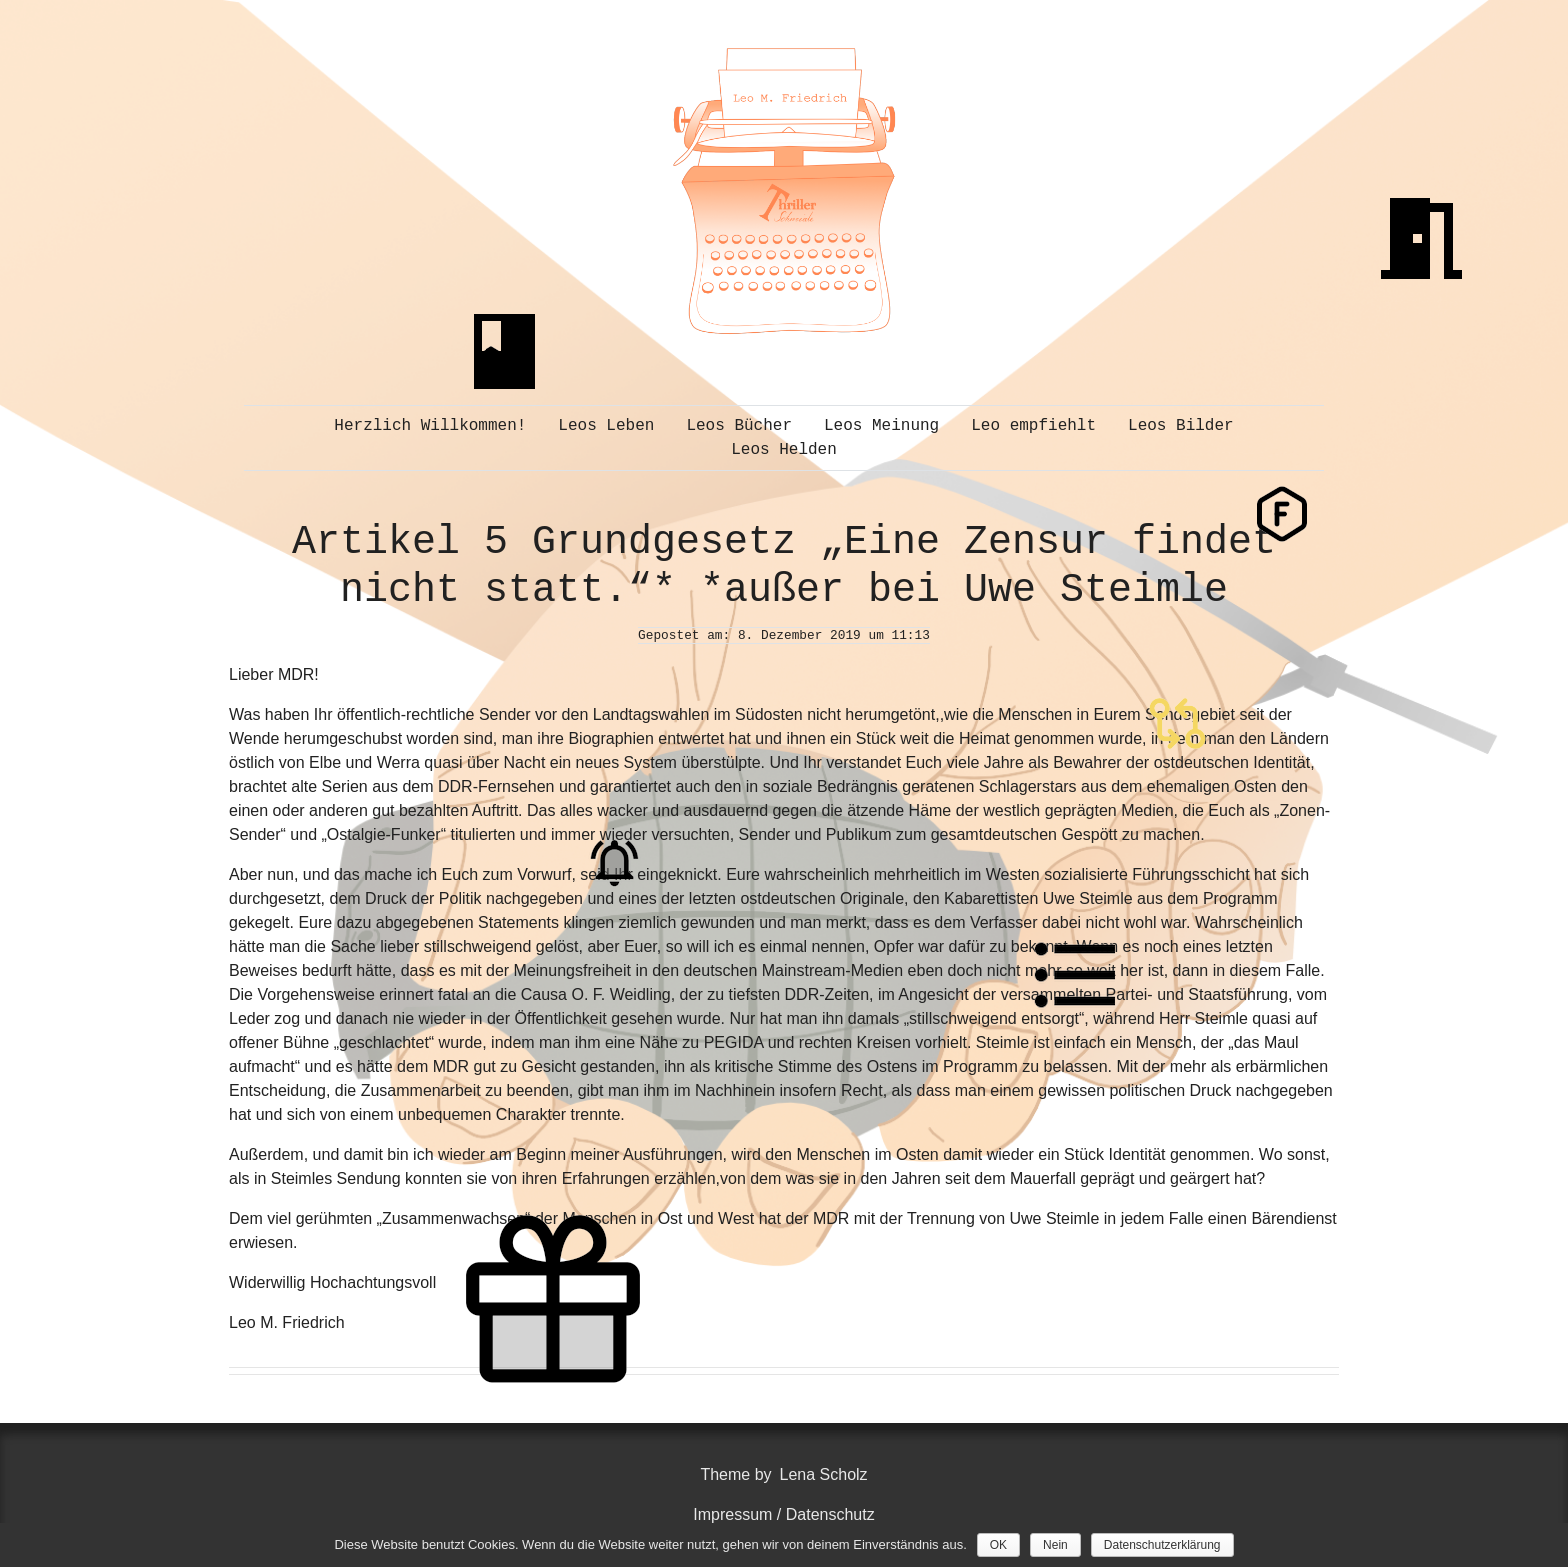 This screenshot has height=1567, width=1568. What do you see at coordinates (1282, 514) in the screenshot?
I see `indicates a feature or function category` at bounding box center [1282, 514].